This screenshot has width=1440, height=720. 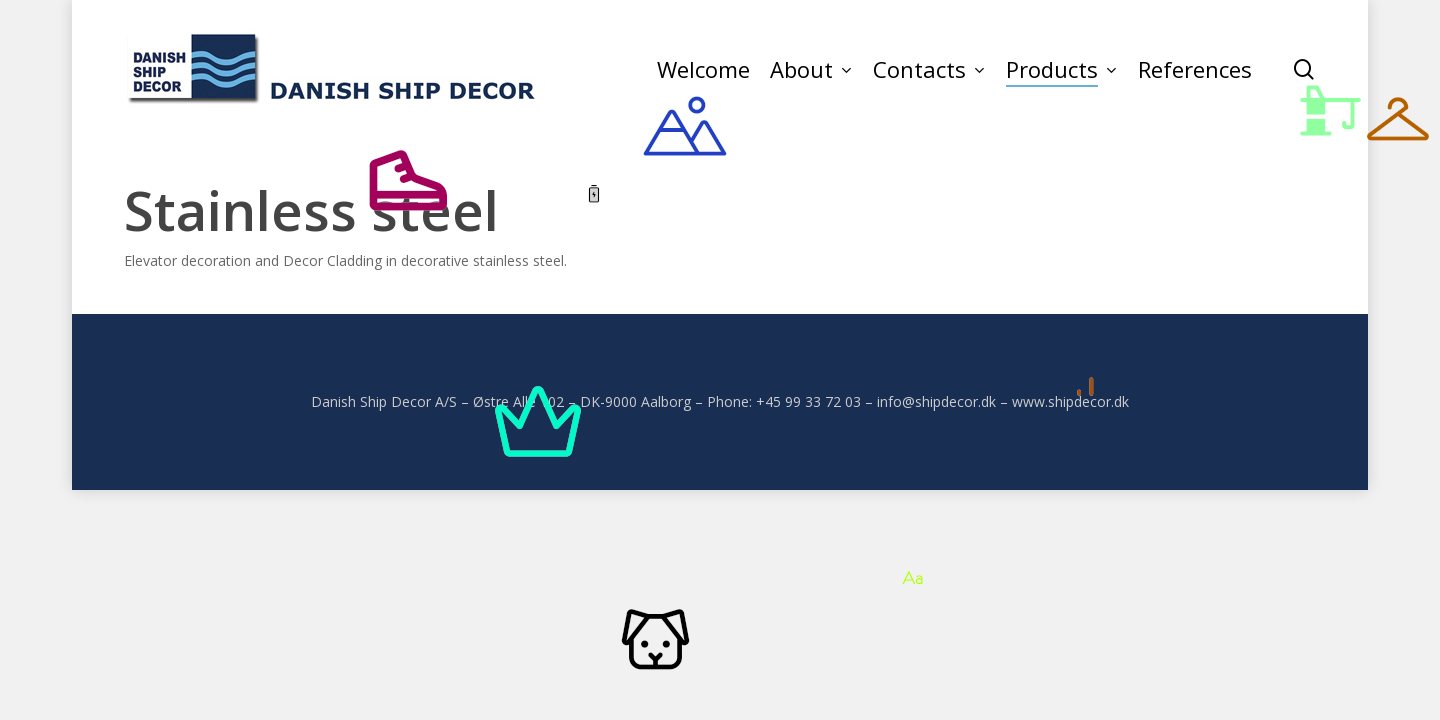 What do you see at coordinates (655, 640) in the screenshot?
I see `access pet-related features or settings` at bounding box center [655, 640].